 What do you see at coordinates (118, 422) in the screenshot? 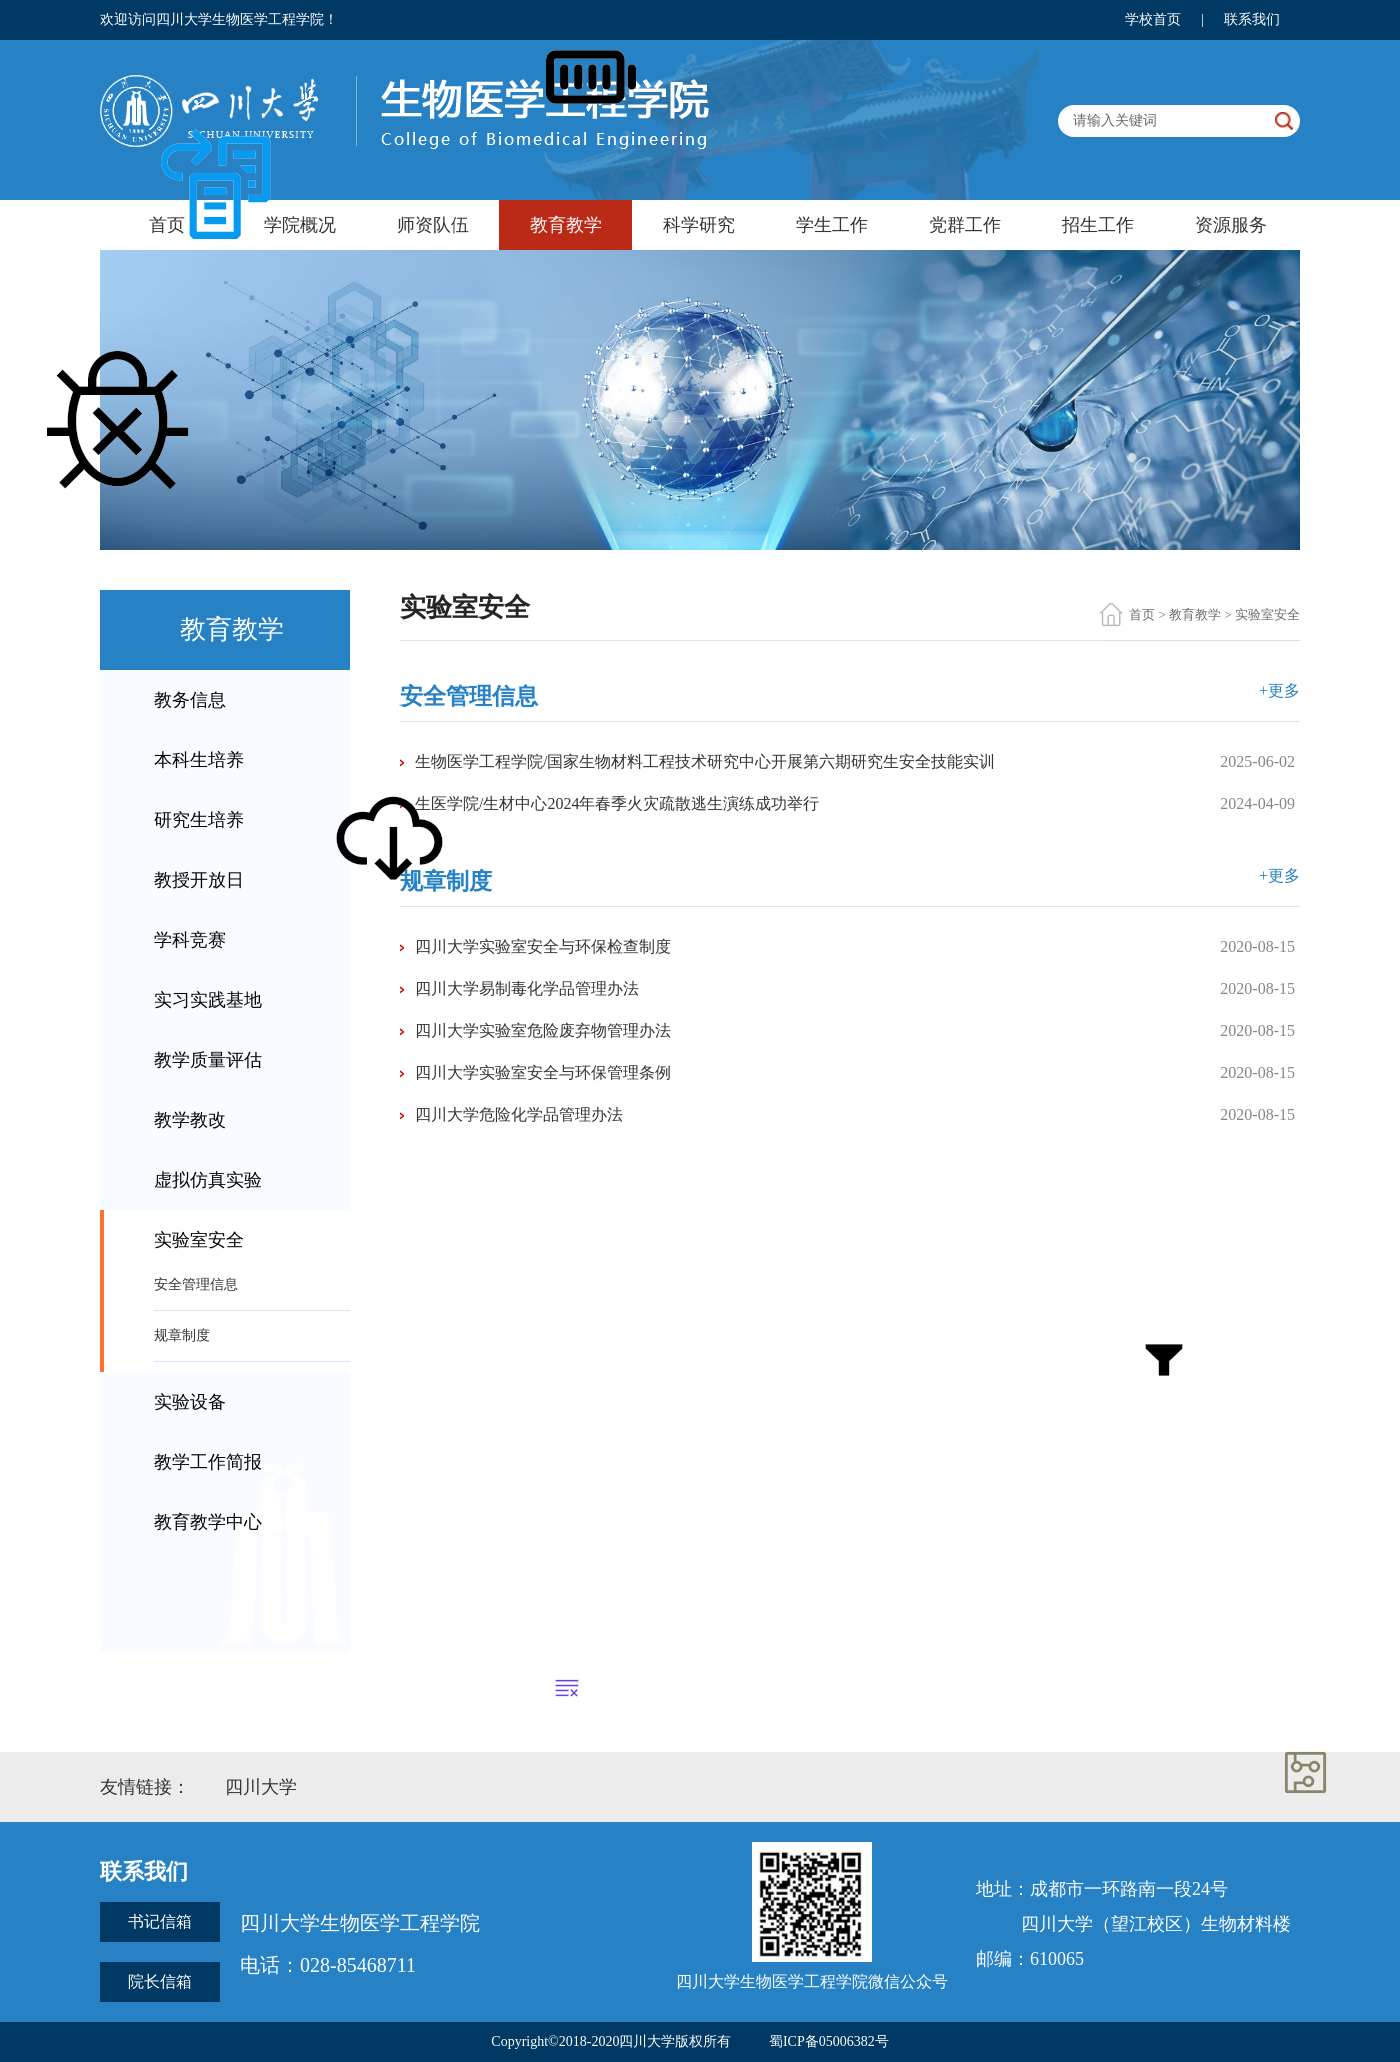
I see `start debugging mode` at bounding box center [118, 422].